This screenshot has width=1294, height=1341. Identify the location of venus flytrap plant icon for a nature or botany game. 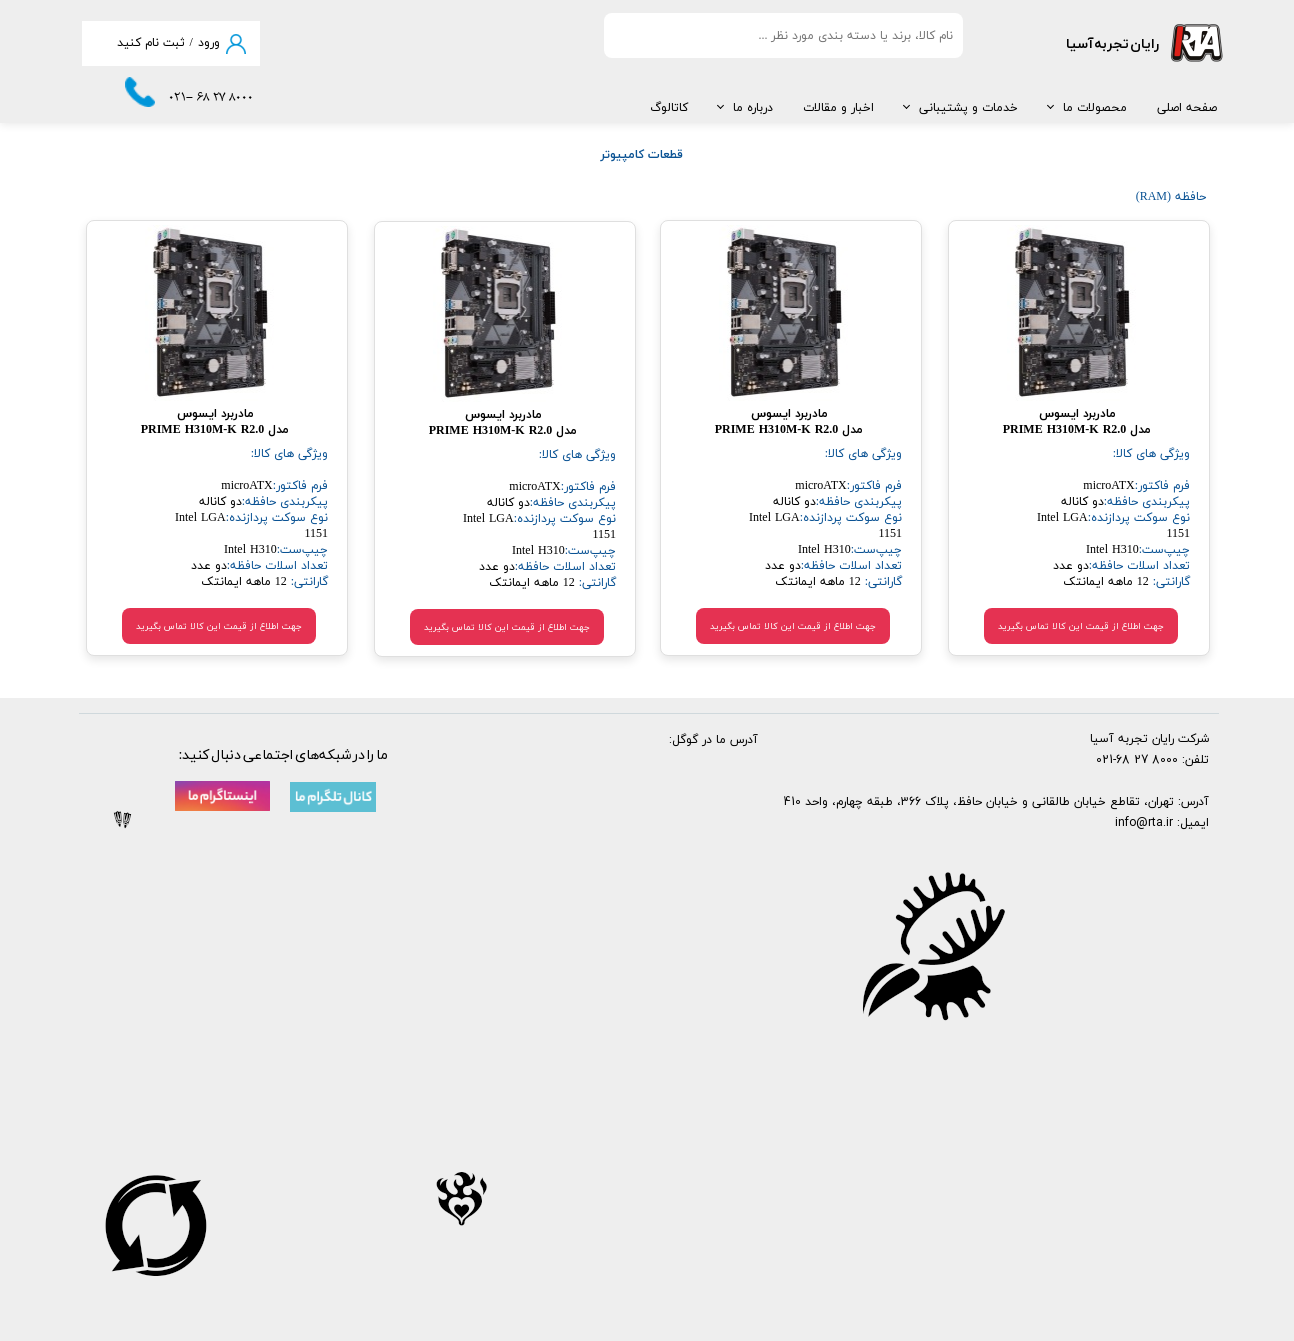
(935, 943).